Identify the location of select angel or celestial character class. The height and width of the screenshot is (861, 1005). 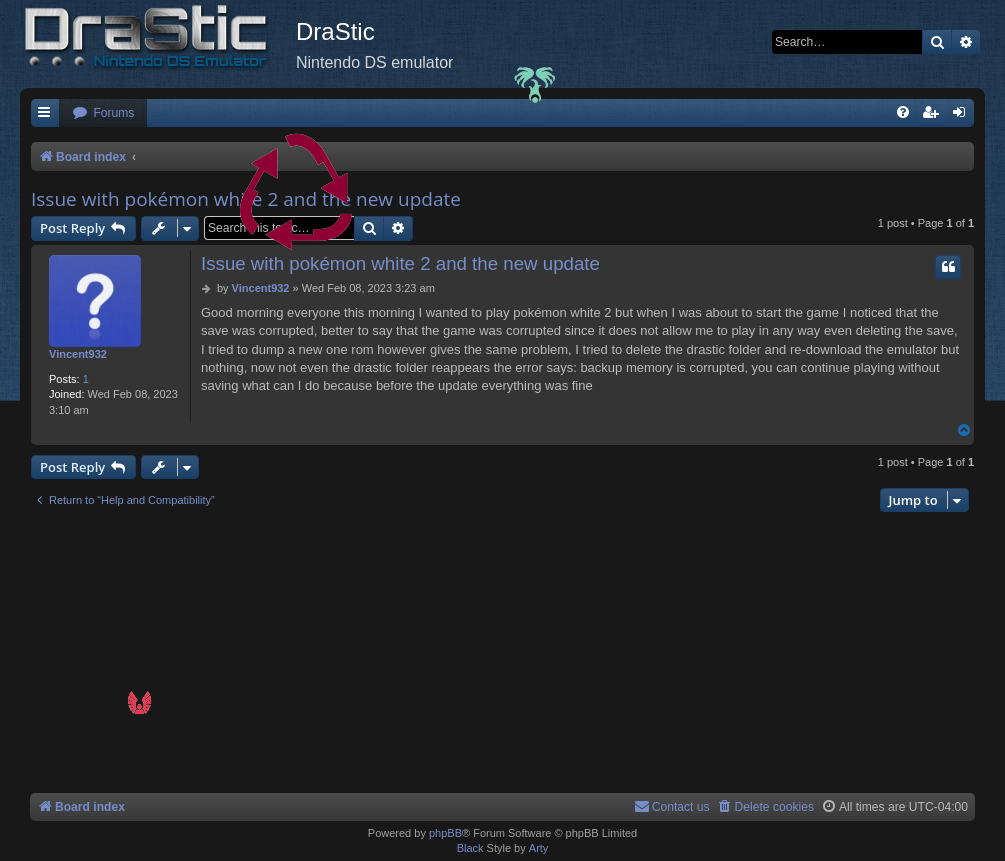
(139, 702).